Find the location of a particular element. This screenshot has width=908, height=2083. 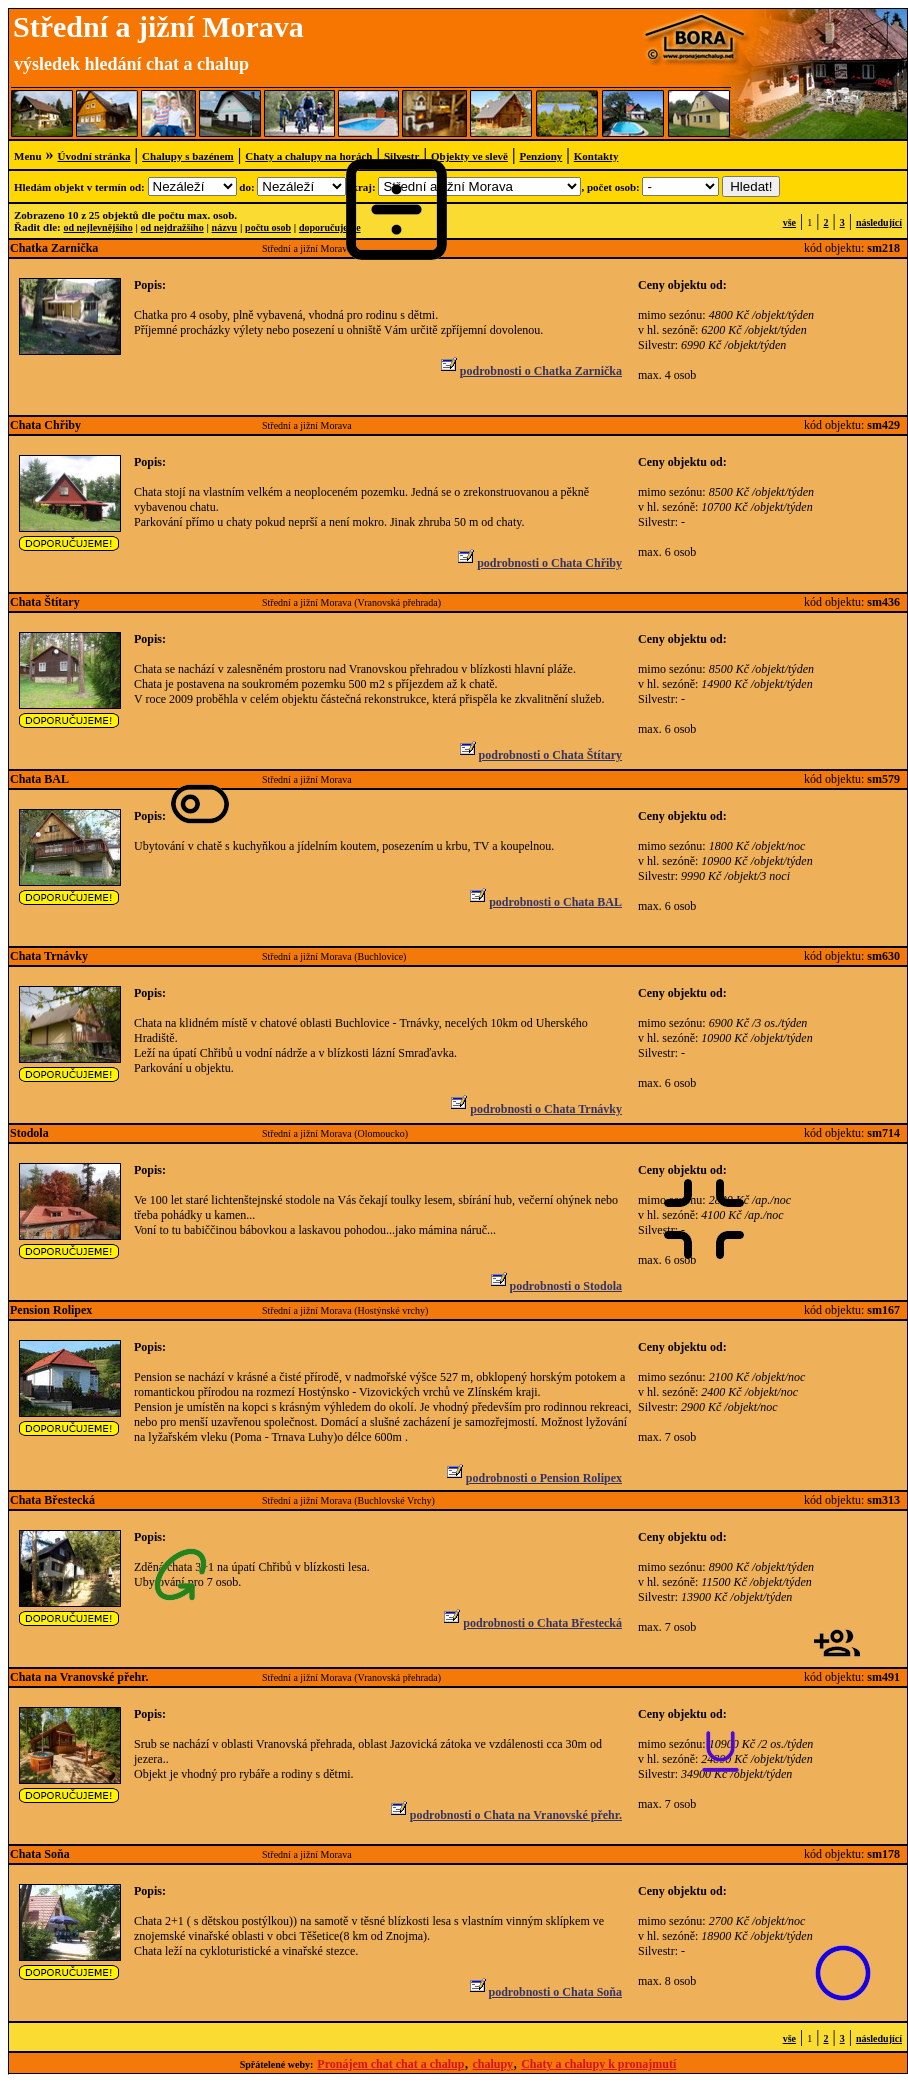

unselected option in a radio button group is located at coordinates (843, 1973).